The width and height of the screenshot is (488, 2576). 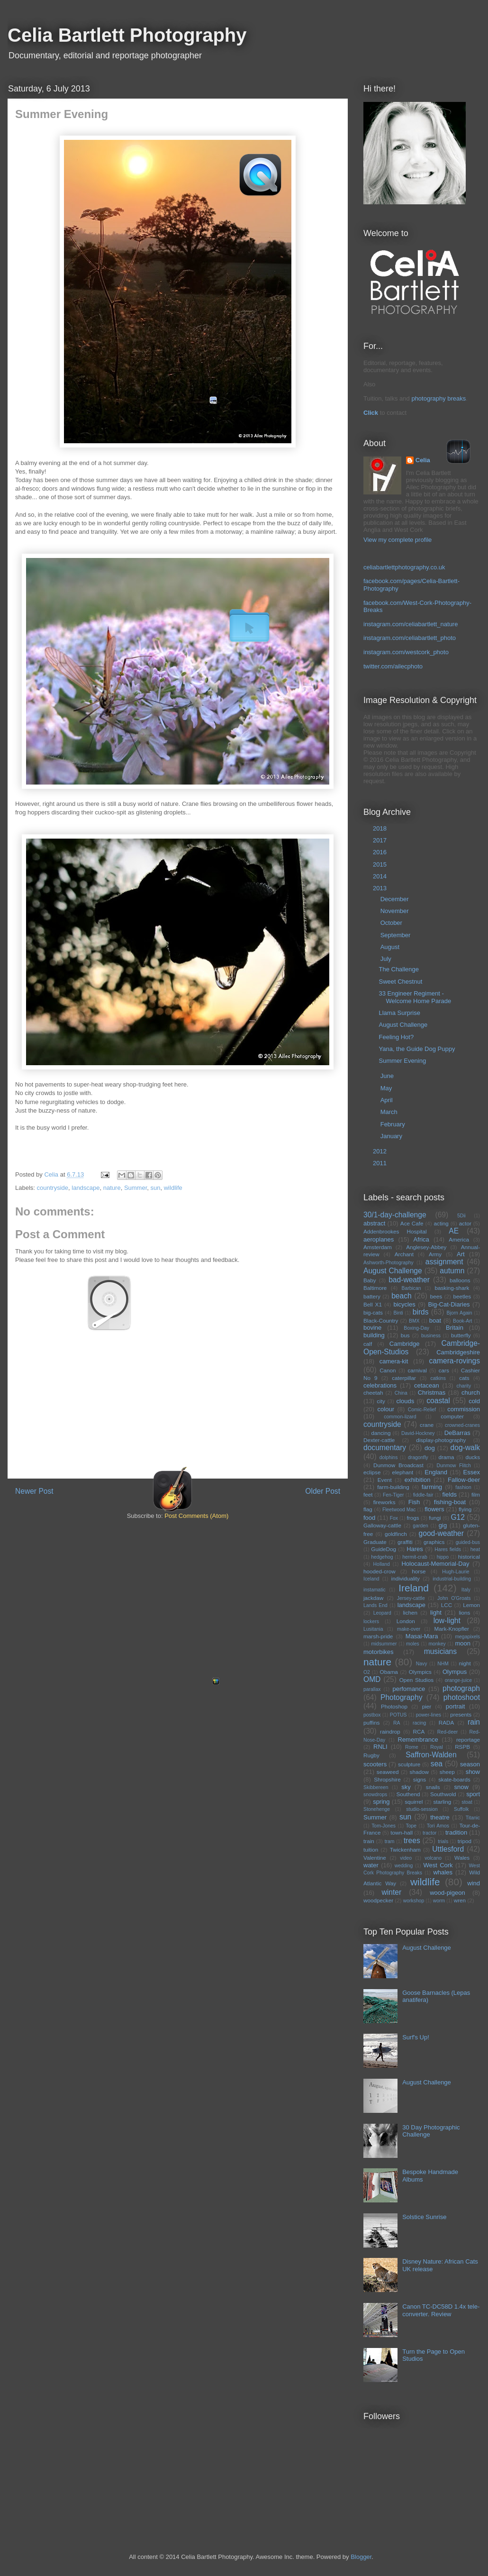 What do you see at coordinates (458, 451) in the screenshot?
I see `open the Stocks app` at bounding box center [458, 451].